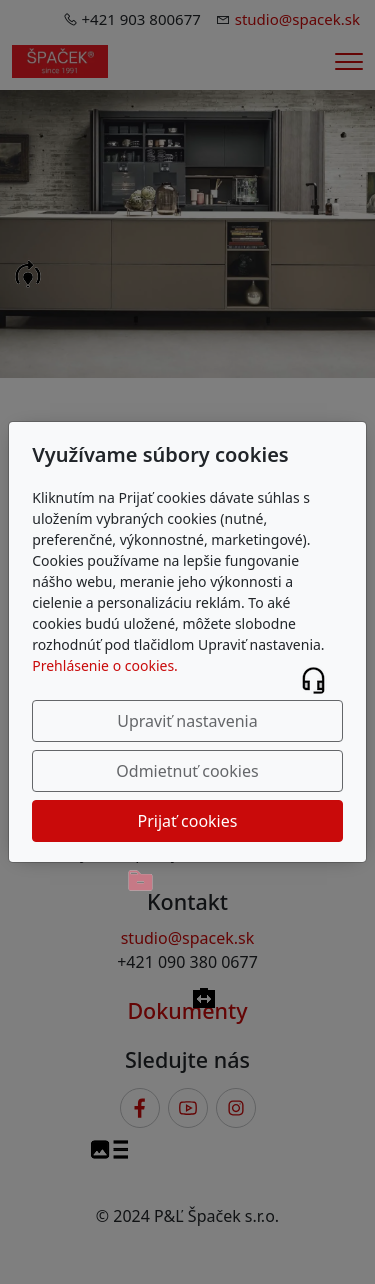 This screenshot has height=1284, width=375. I want to click on switch between front and rear camera, so click(204, 999).